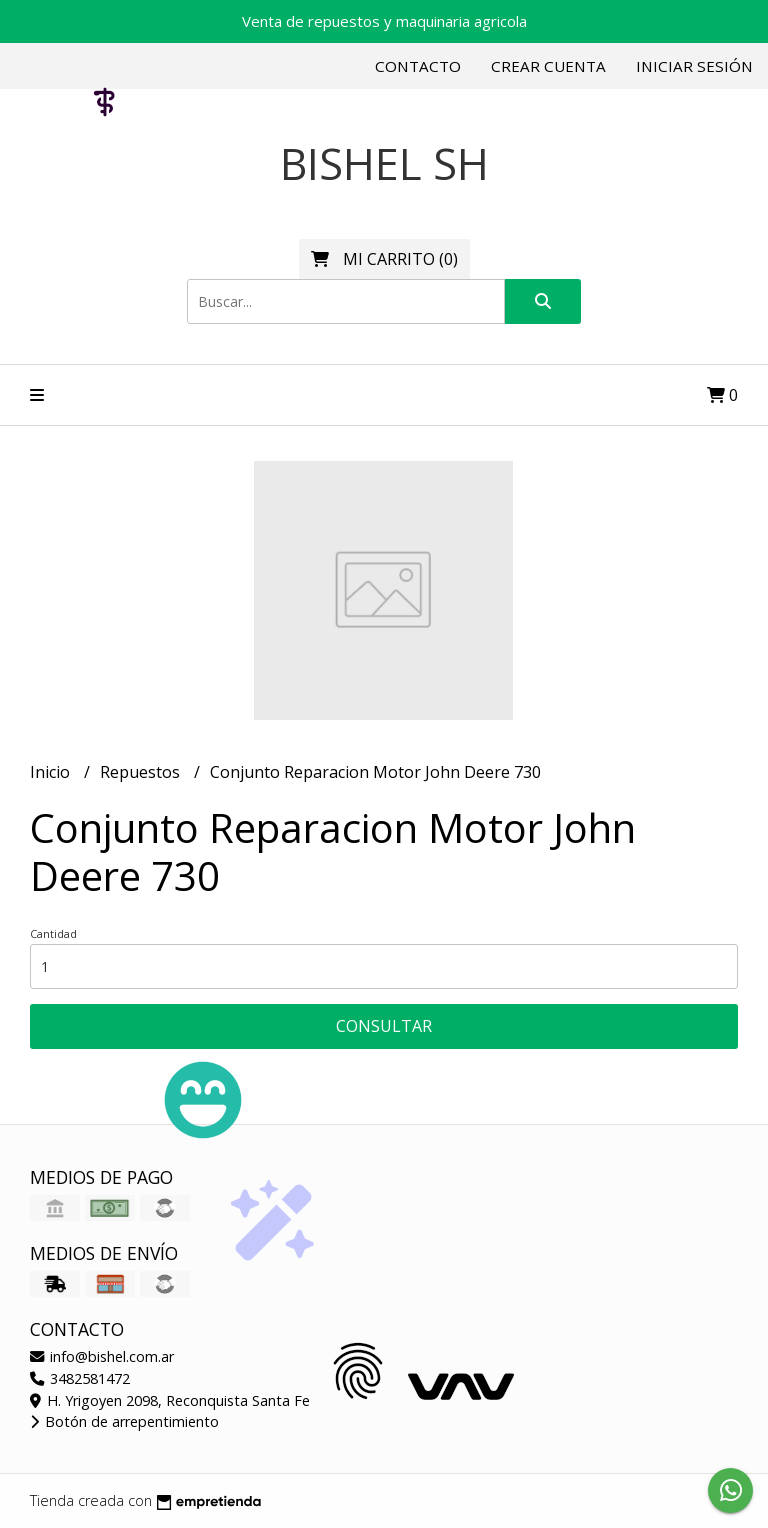 Image resolution: width=768 pixels, height=1528 pixels. Describe the element at coordinates (203, 1100) in the screenshot. I see `add a laughing emoji reaction` at that location.